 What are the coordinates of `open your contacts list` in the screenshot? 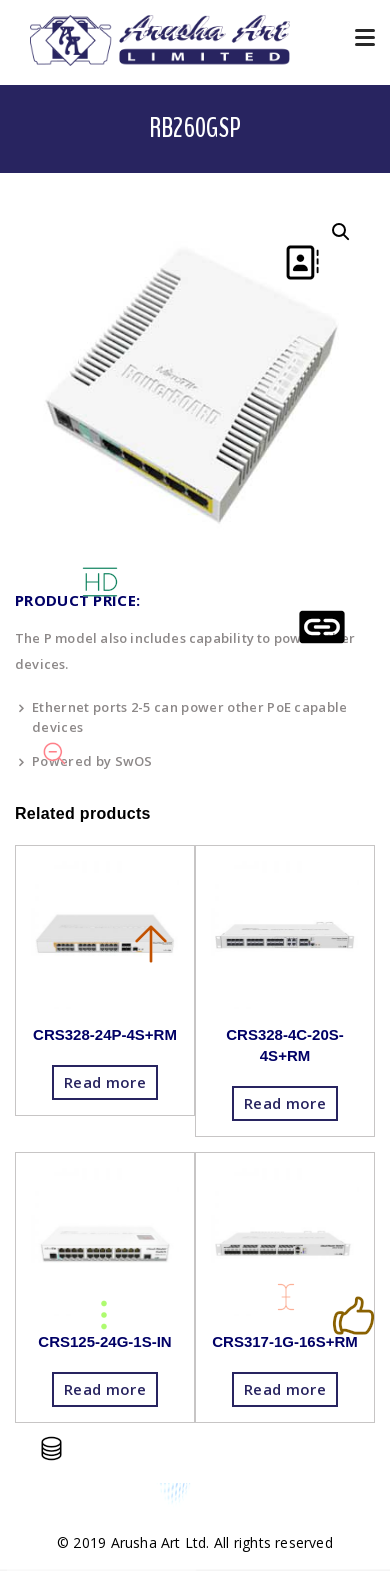 It's located at (301, 262).